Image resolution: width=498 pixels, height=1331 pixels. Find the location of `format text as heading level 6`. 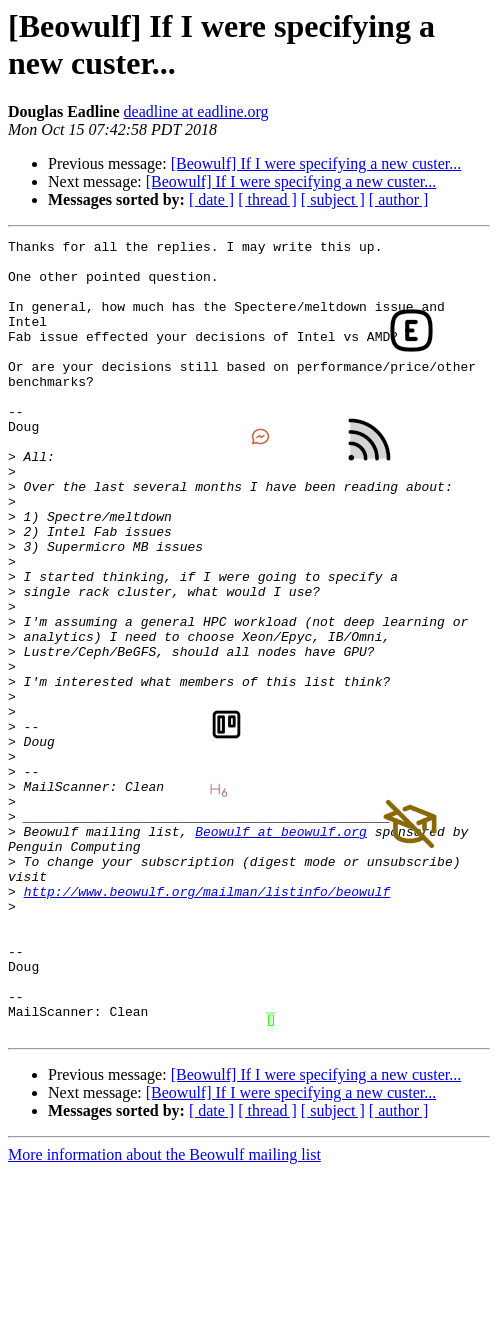

format text as heading level 6 is located at coordinates (218, 790).